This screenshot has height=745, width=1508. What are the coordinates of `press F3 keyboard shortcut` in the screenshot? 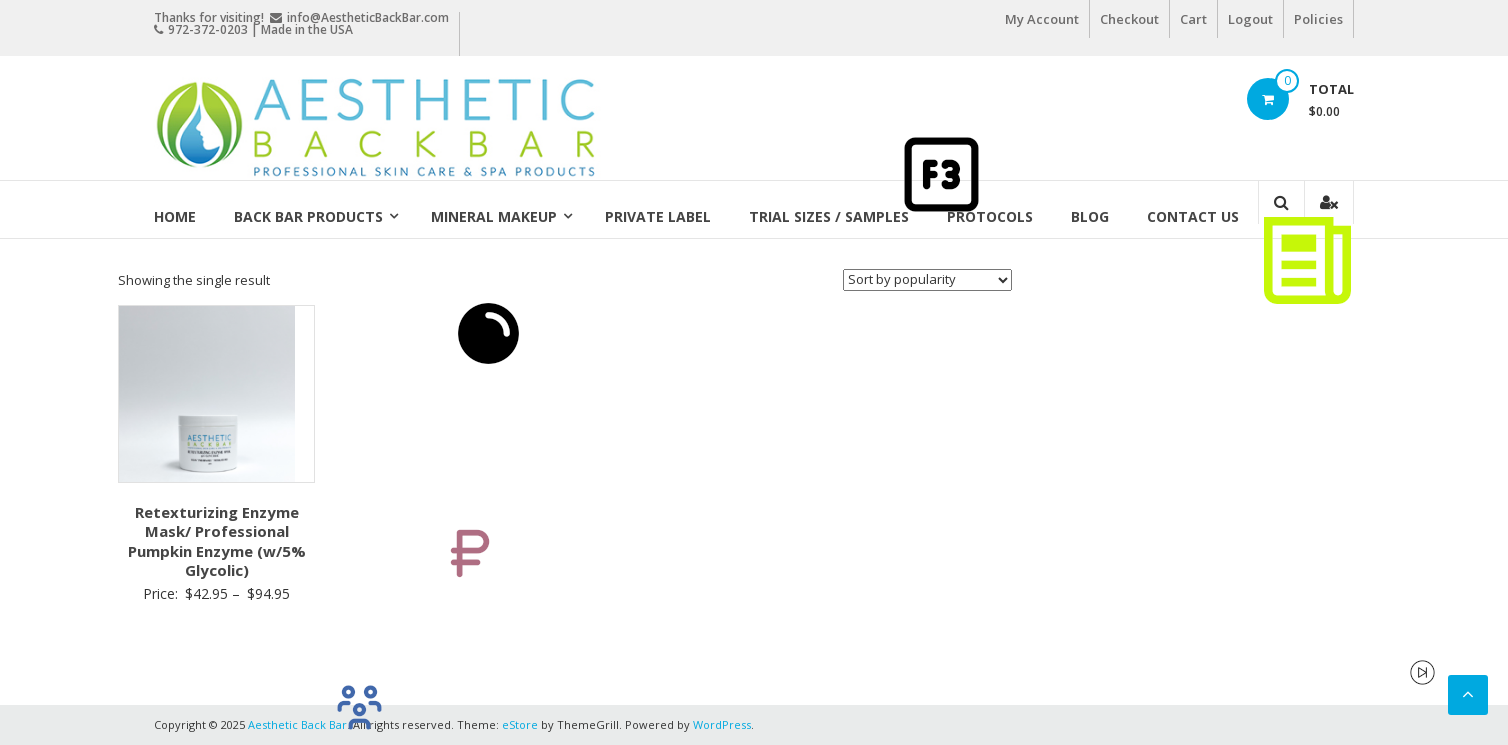 It's located at (941, 174).